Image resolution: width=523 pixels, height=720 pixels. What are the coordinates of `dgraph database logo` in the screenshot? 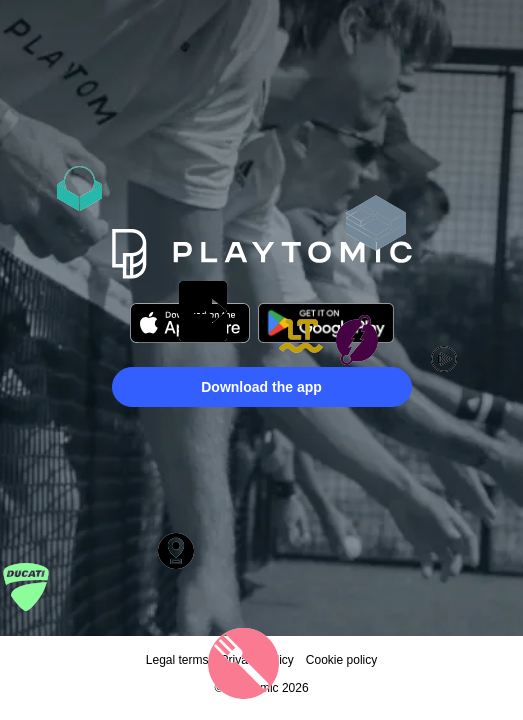 It's located at (357, 340).